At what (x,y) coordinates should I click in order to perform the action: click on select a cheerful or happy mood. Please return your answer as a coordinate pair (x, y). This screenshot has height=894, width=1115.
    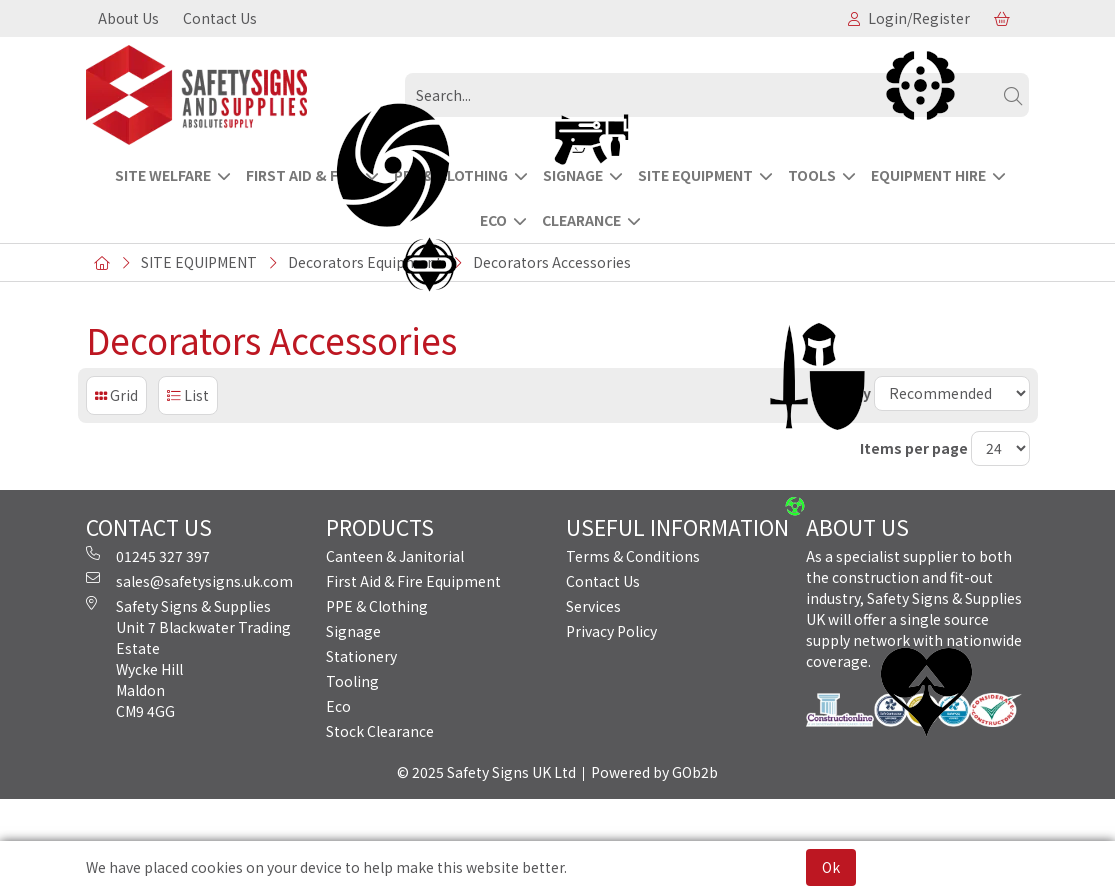
    Looking at the image, I should click on (926, 690).